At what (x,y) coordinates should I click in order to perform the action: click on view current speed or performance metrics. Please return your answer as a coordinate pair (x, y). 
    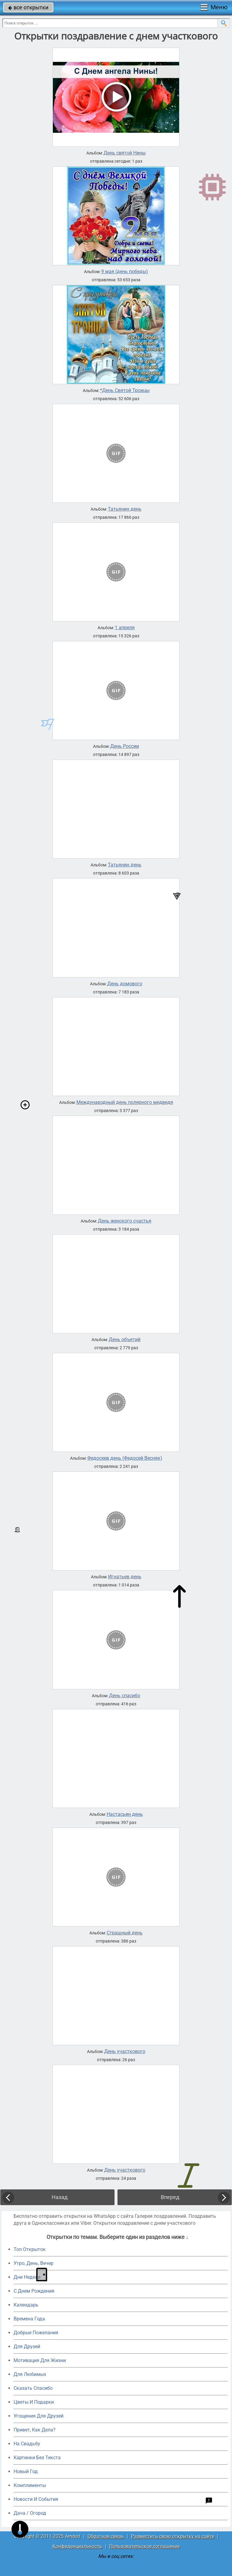
    Looking at the image, I should click on (20, 2529).